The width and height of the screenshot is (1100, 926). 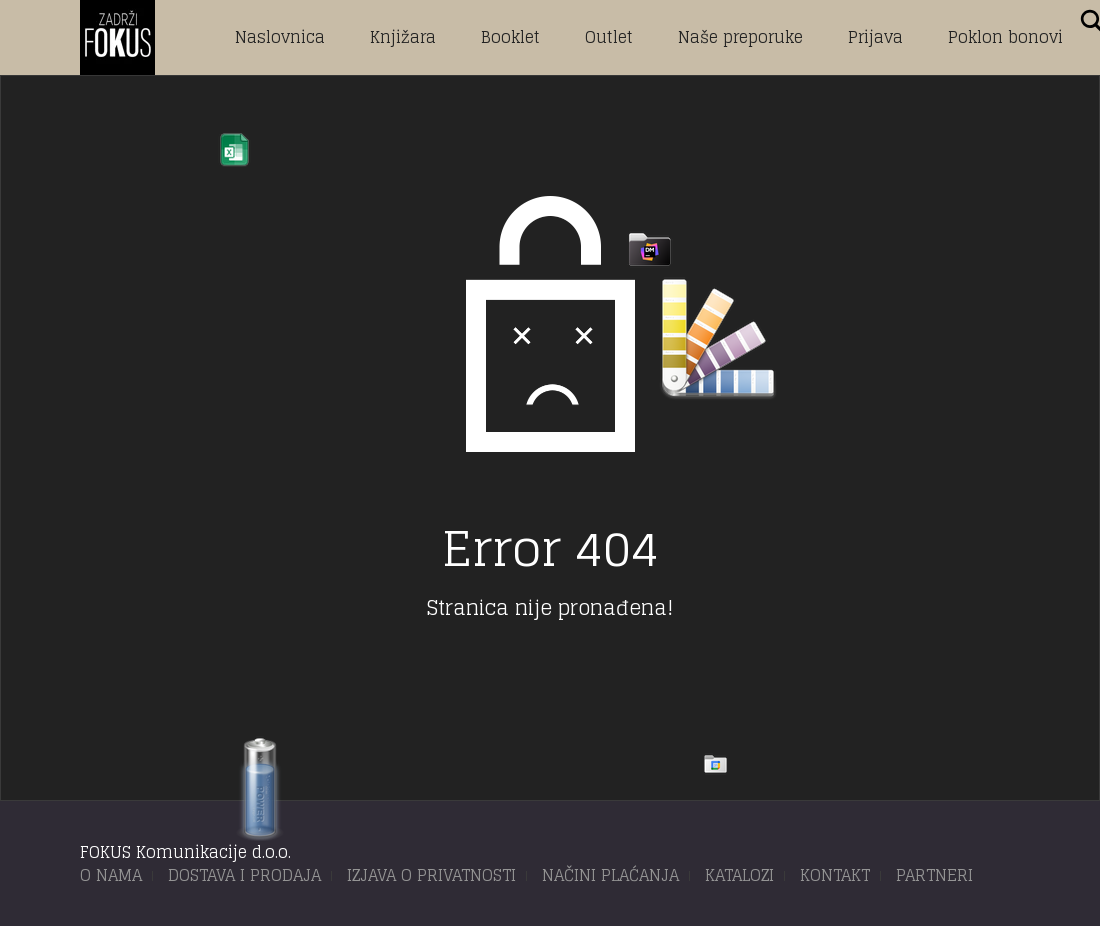 I want to click on open a microsoft excel spreadsheet file, so click(x=234, y=149).